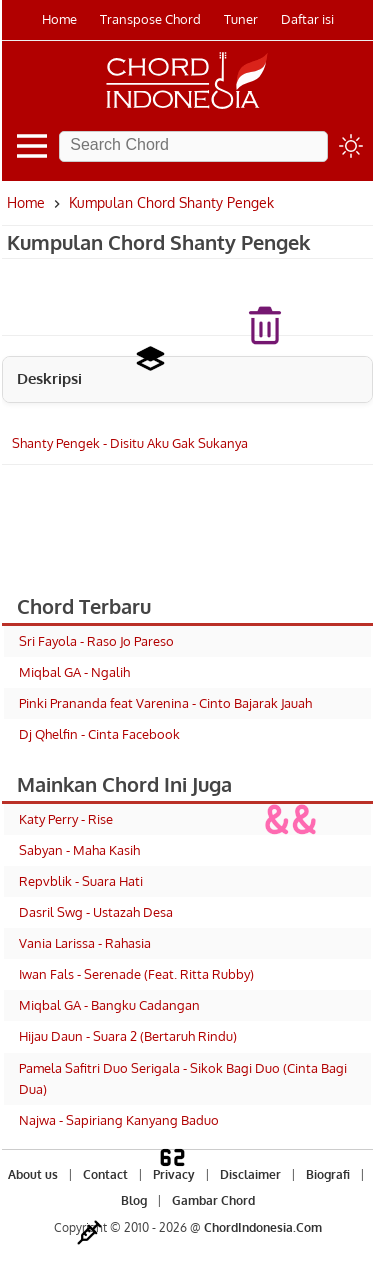 The image size is (375, 1279). What do you see at coordinates (150, 358) in the screenshot?
I see `bring layer to front` at bounding box center [150, 358].